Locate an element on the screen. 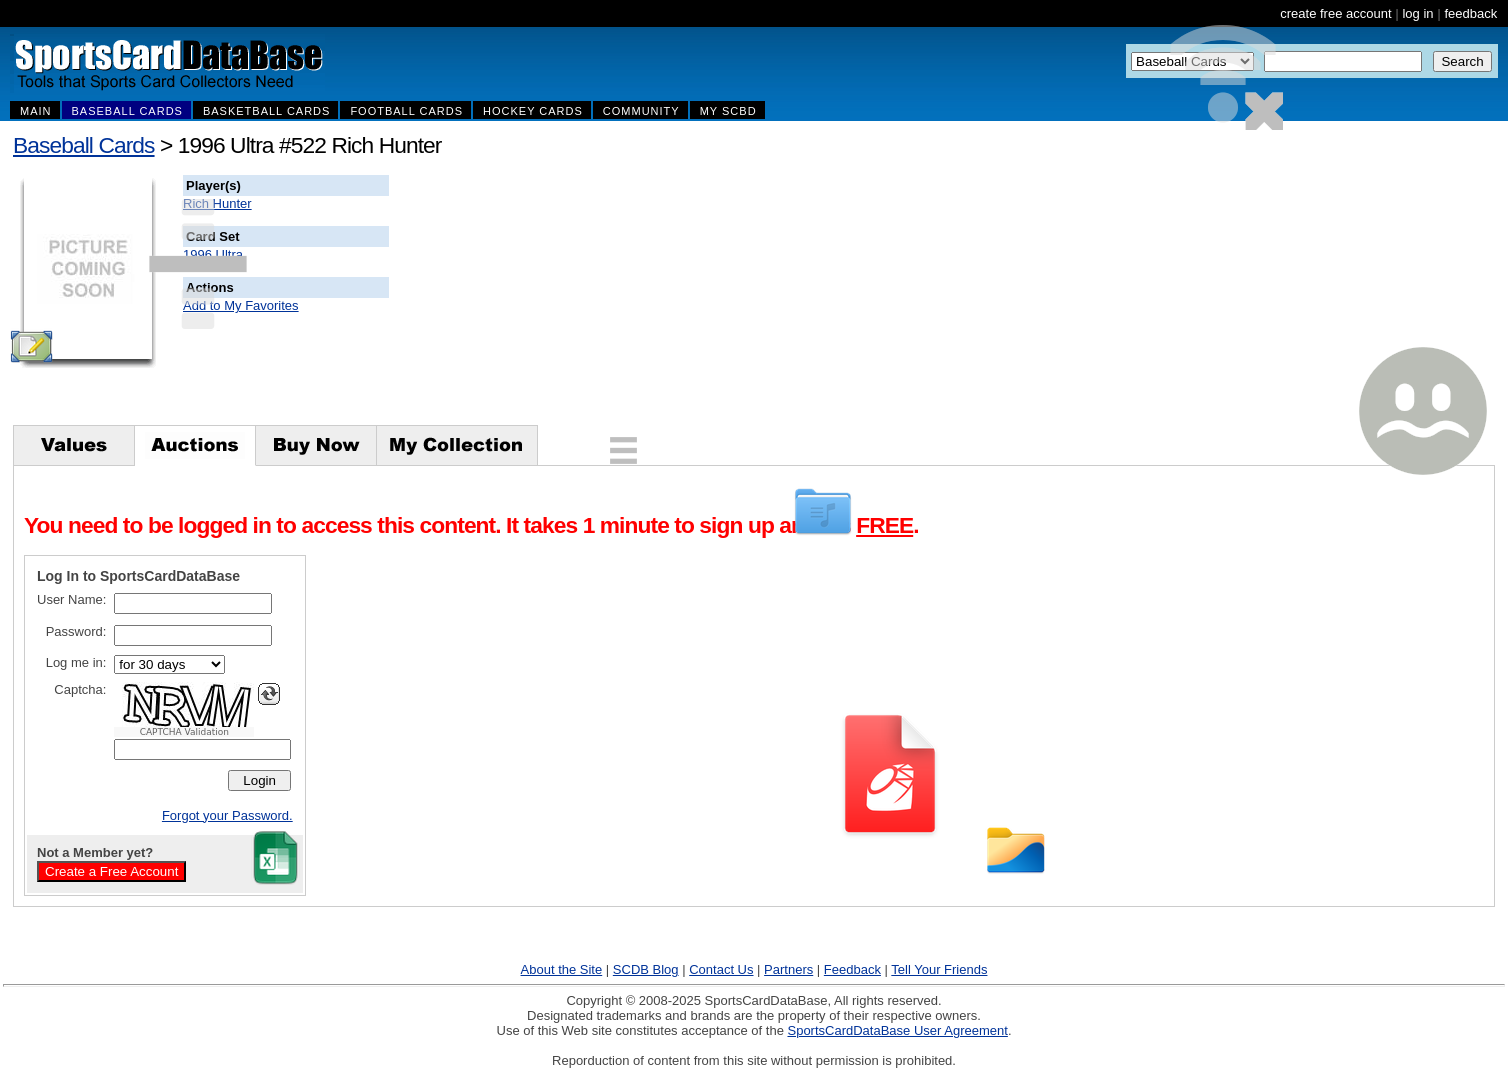 This screenshot has width=1508, height=1086. indicates a warning or concerning status is located at coordinates (1423, 411).